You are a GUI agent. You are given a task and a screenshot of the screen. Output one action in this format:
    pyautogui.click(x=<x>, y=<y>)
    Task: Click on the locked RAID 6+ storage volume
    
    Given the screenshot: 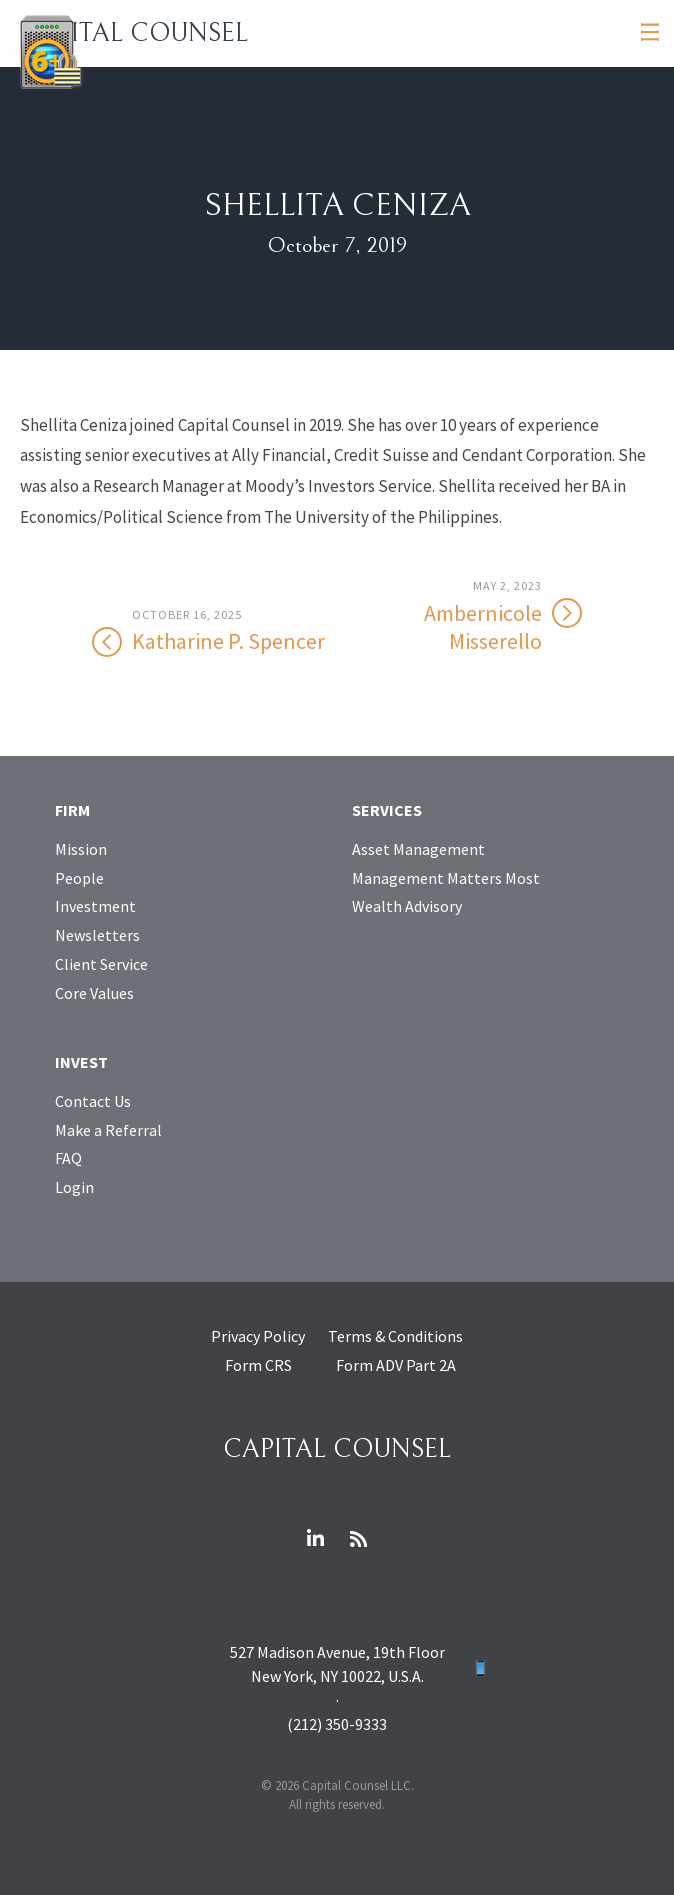 What is the action you would take?
    pyautogui.click(x=47, y=52)
    